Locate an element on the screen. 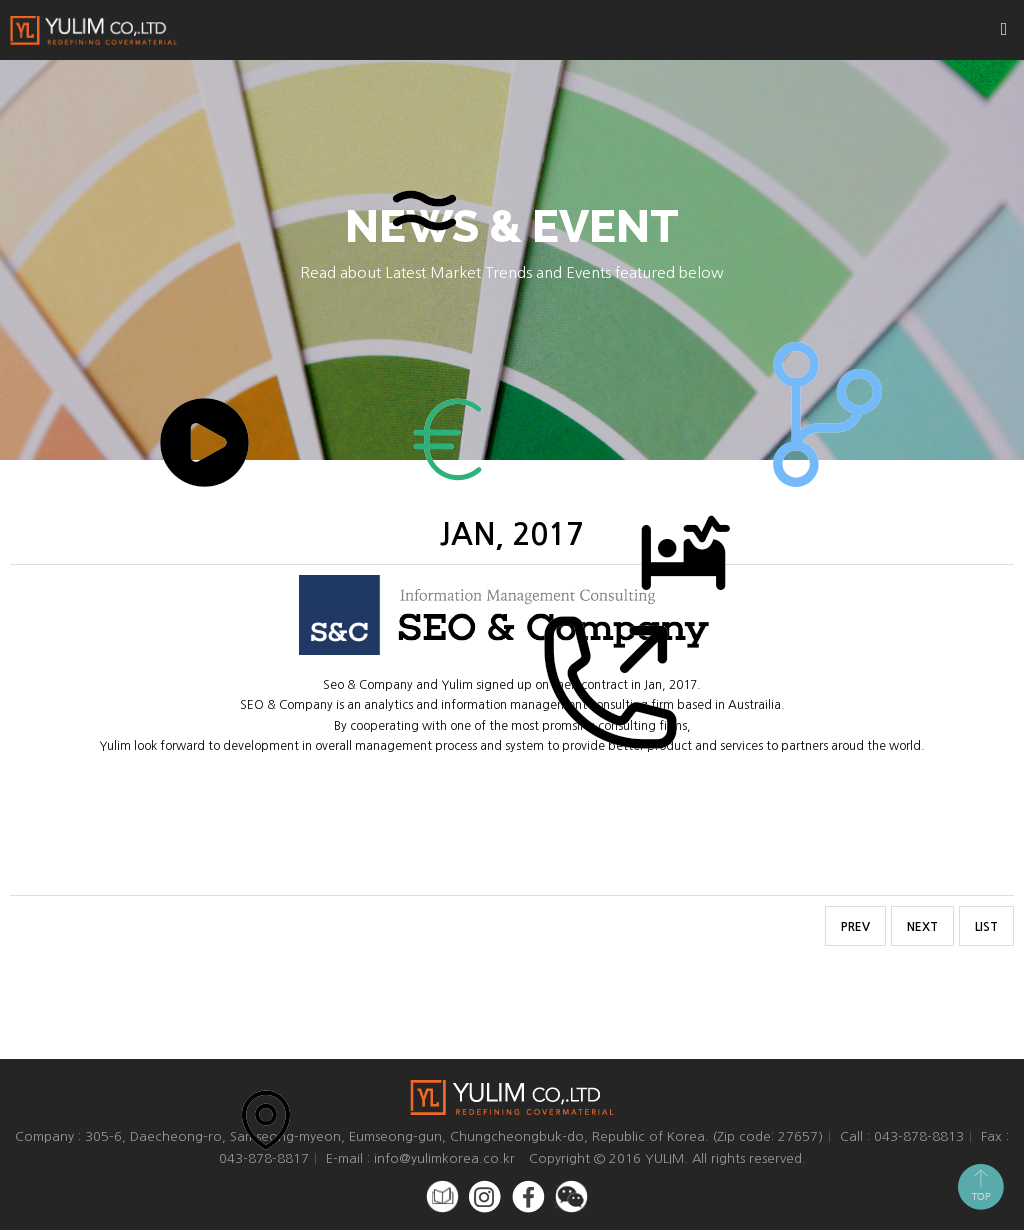 This screenshot has height=1230, width=1024. view or set a location on the map is located at coordinates (266, 1119).